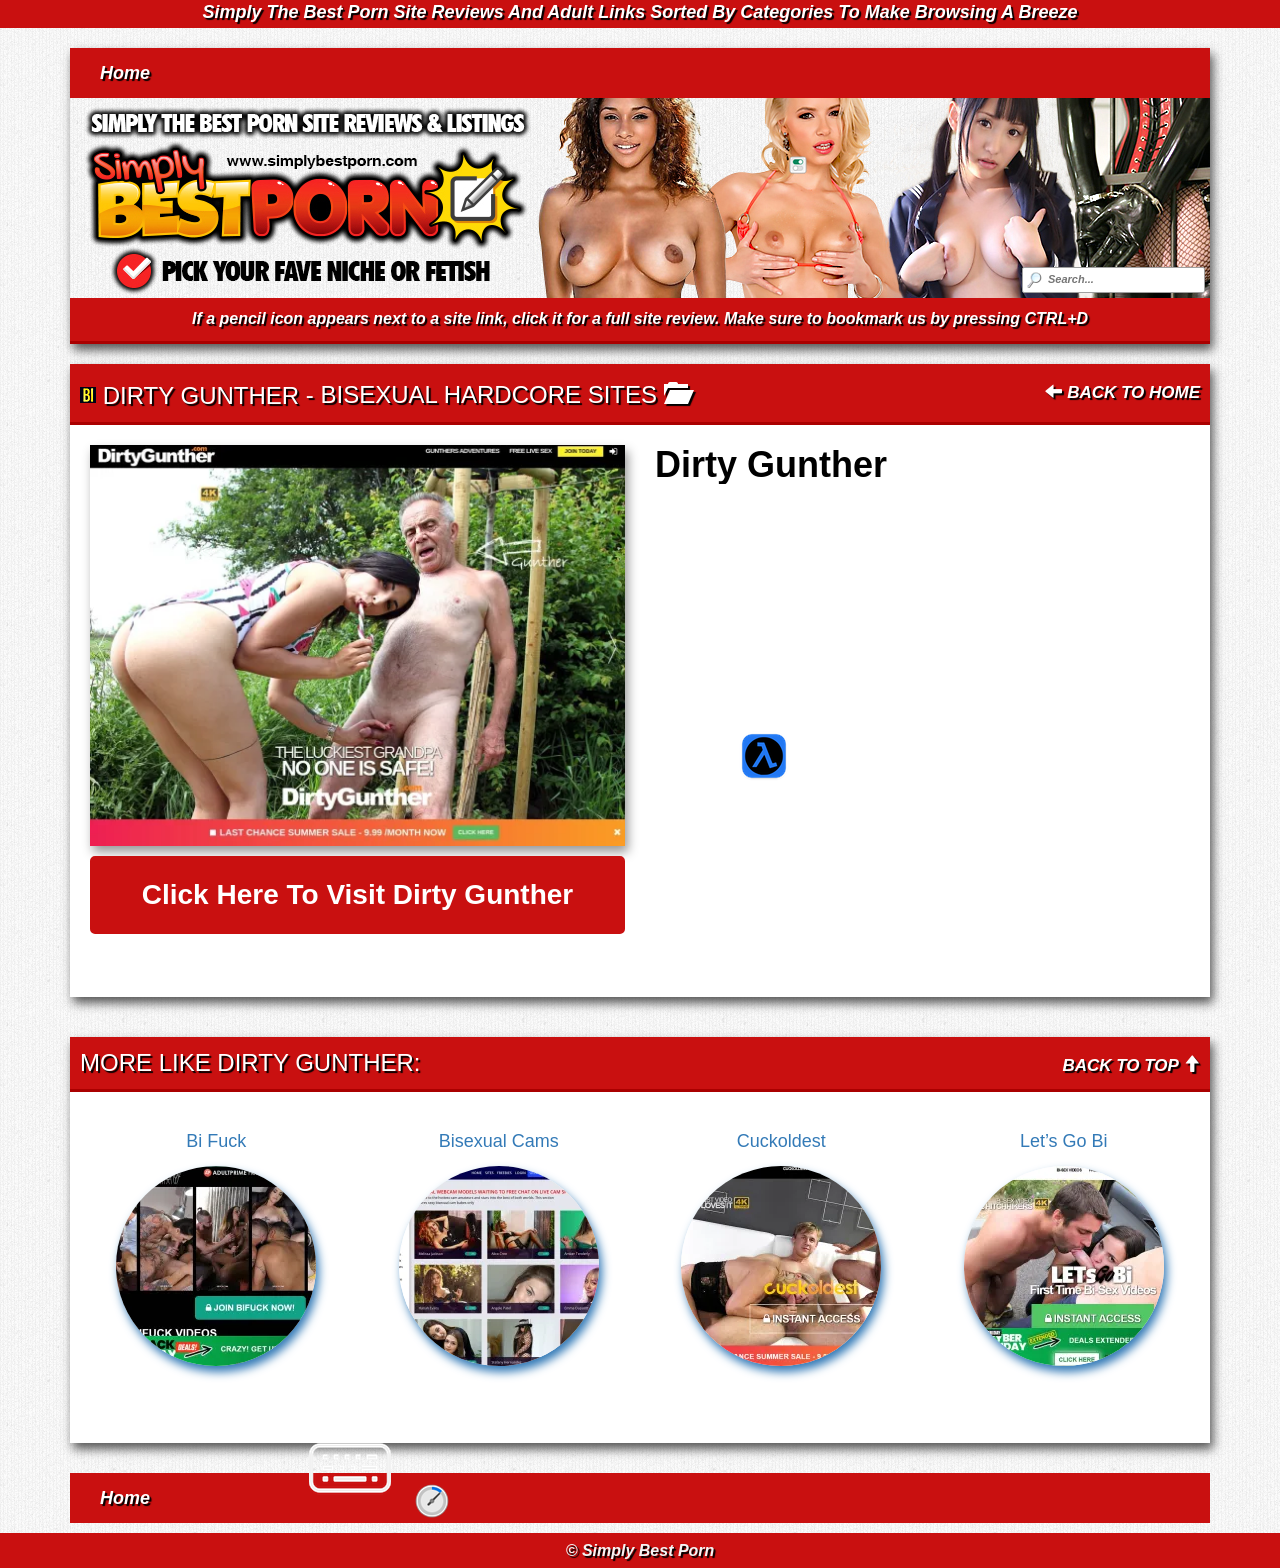 The height and width of the screenshot is (1568, 1280). Describe the element at coordinates (432, 1501) in the screenshot. I see `open sysprof system profiler` at that location.